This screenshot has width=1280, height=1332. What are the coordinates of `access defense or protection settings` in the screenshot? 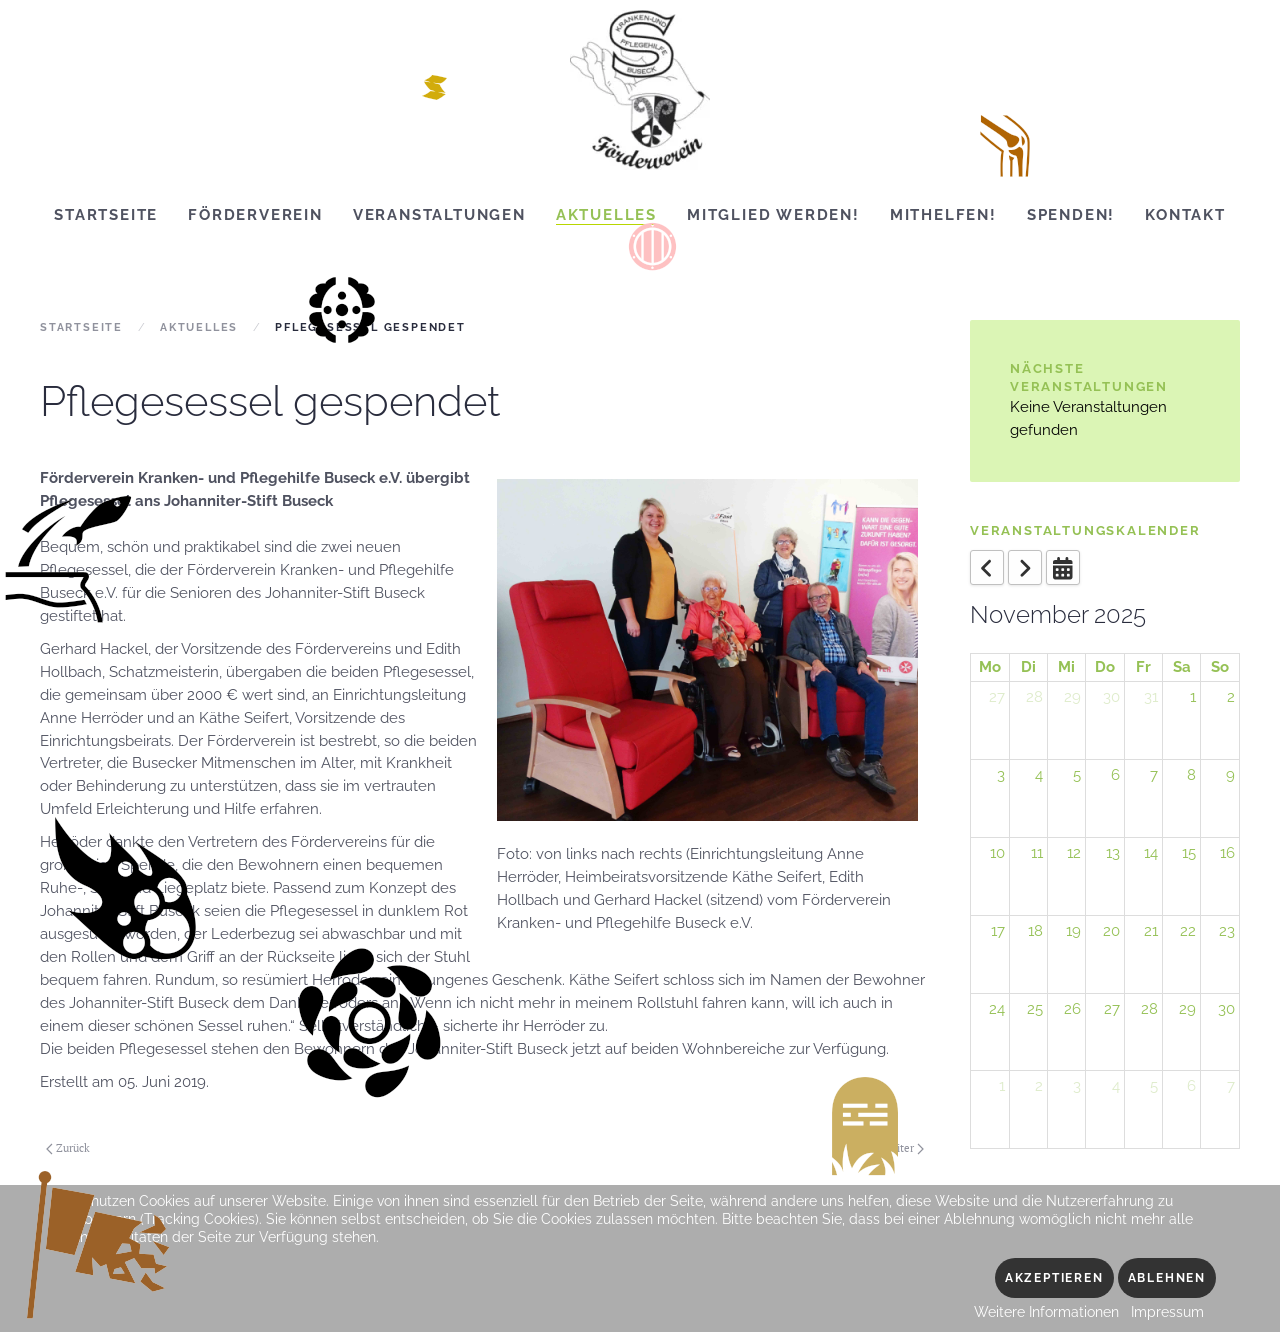 It's located at (652, 246).